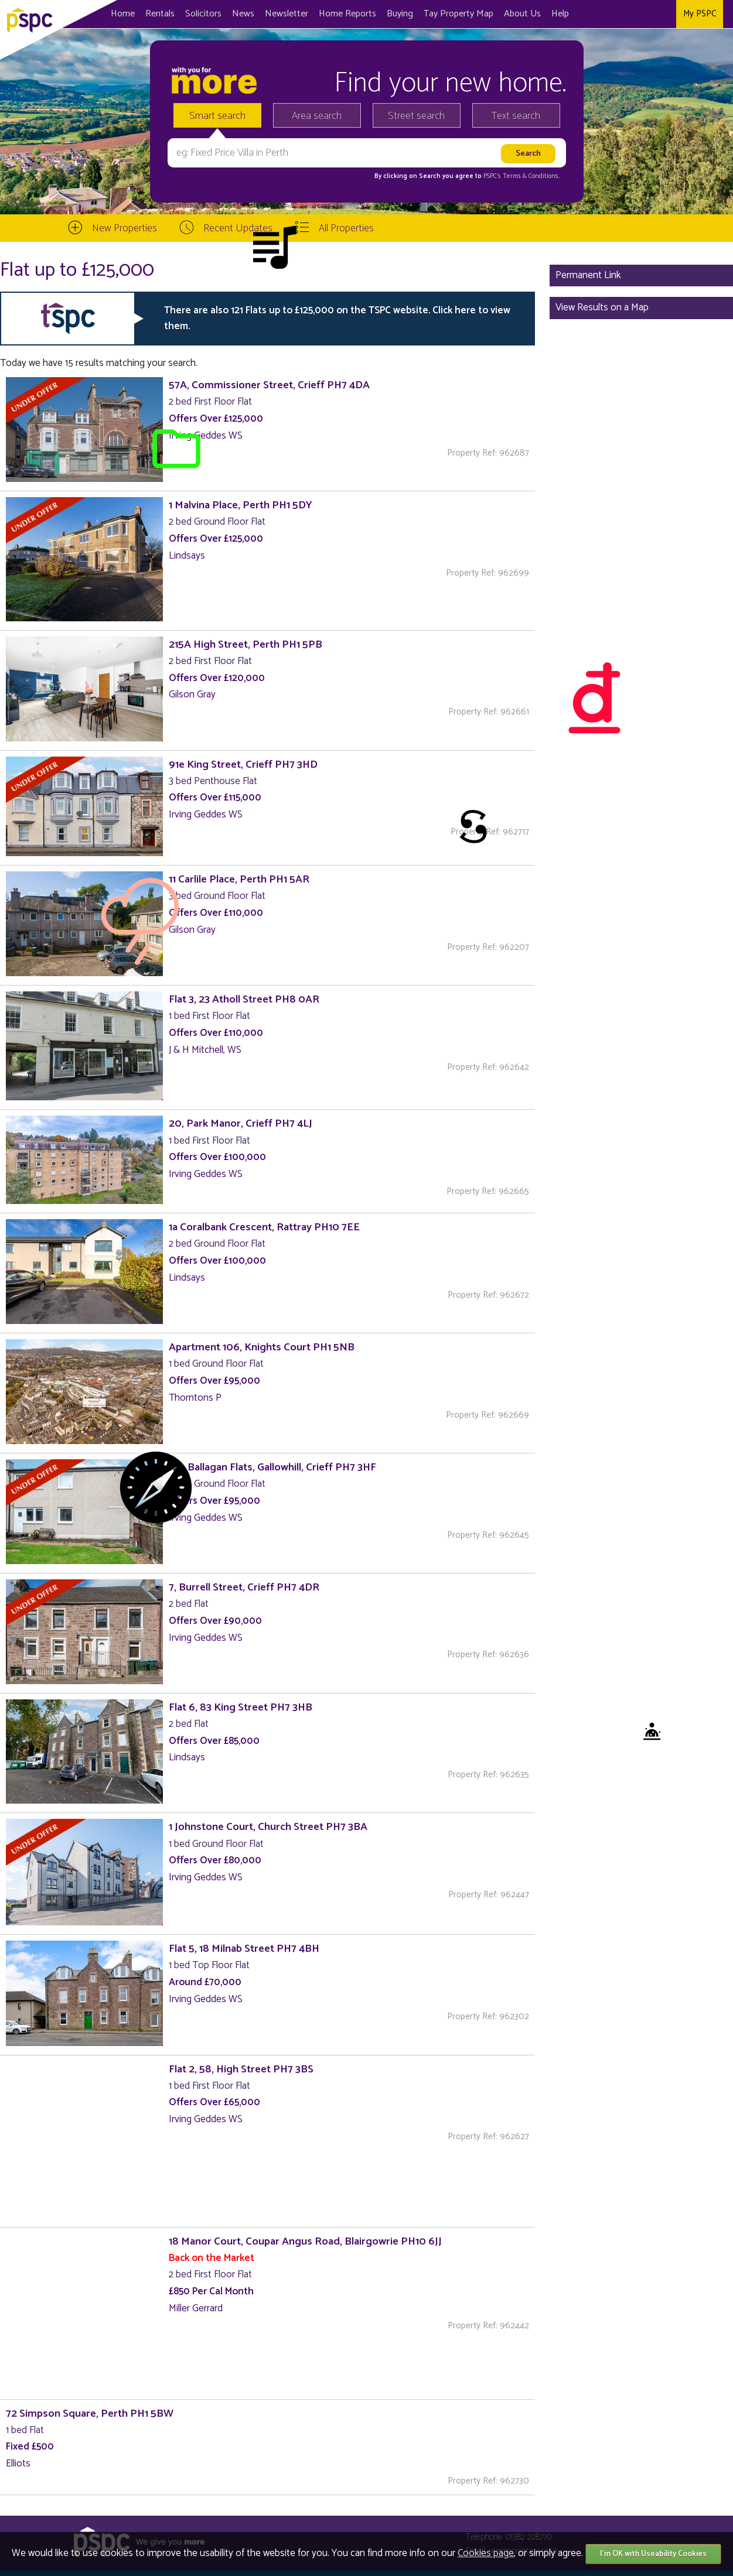 This screenshot has height=2576, width=733. I want to click on open Scribd app, so click(473, 826).